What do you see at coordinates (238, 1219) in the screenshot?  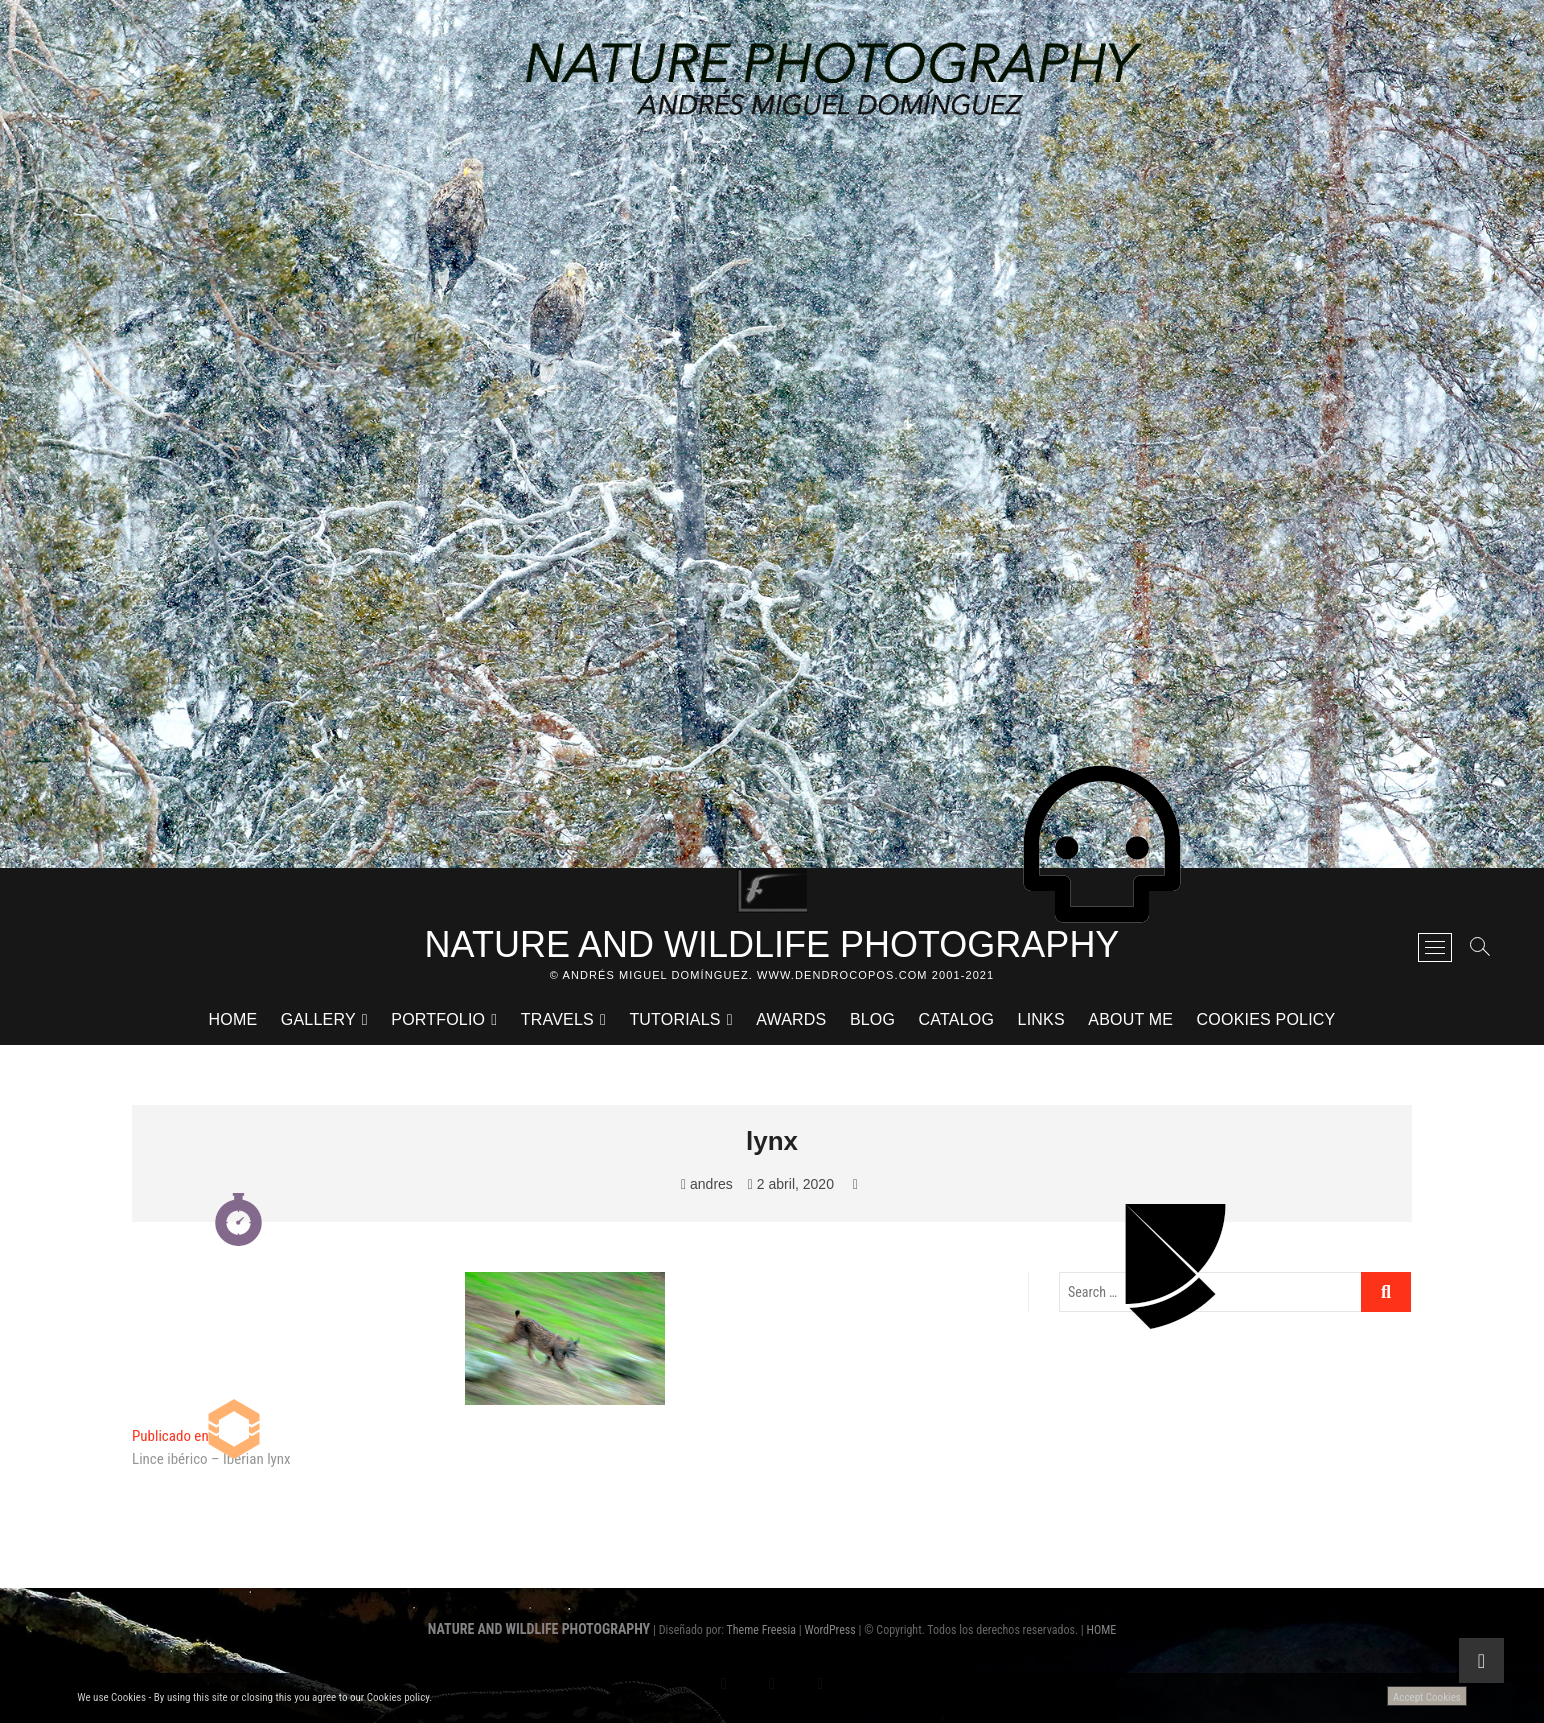 I see `Fastly CDN service logo` at bounding box center [238, 1219].